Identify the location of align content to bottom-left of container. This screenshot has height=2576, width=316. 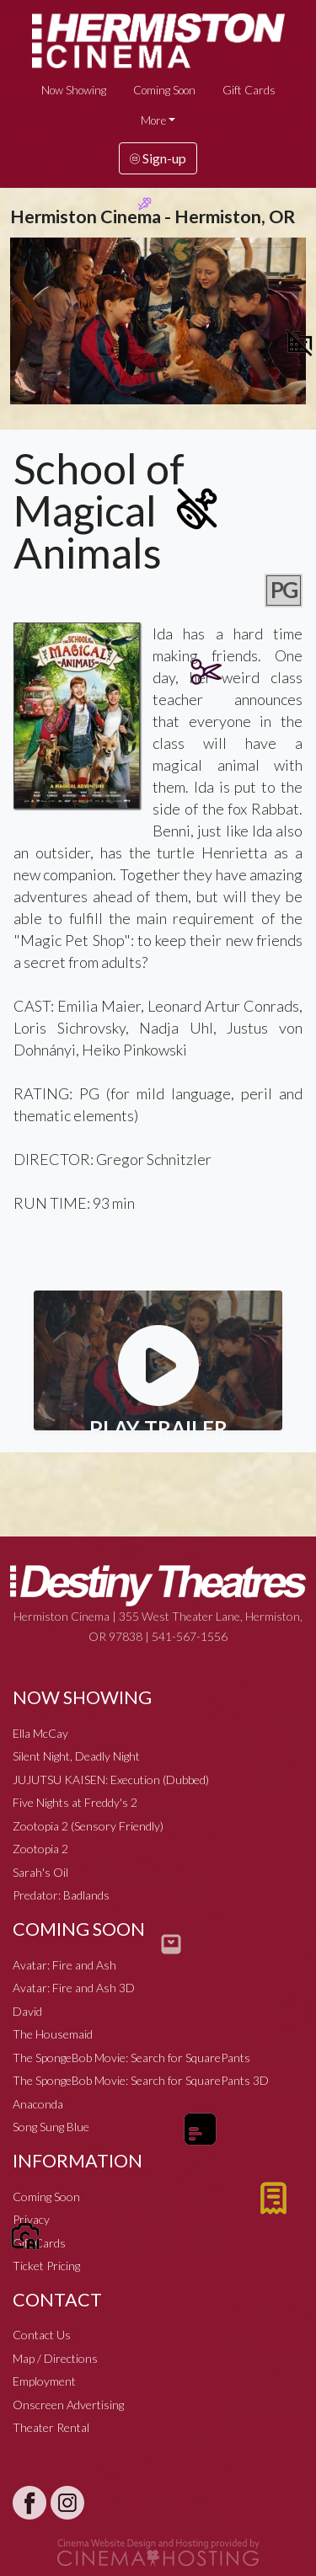
(200, 2129).